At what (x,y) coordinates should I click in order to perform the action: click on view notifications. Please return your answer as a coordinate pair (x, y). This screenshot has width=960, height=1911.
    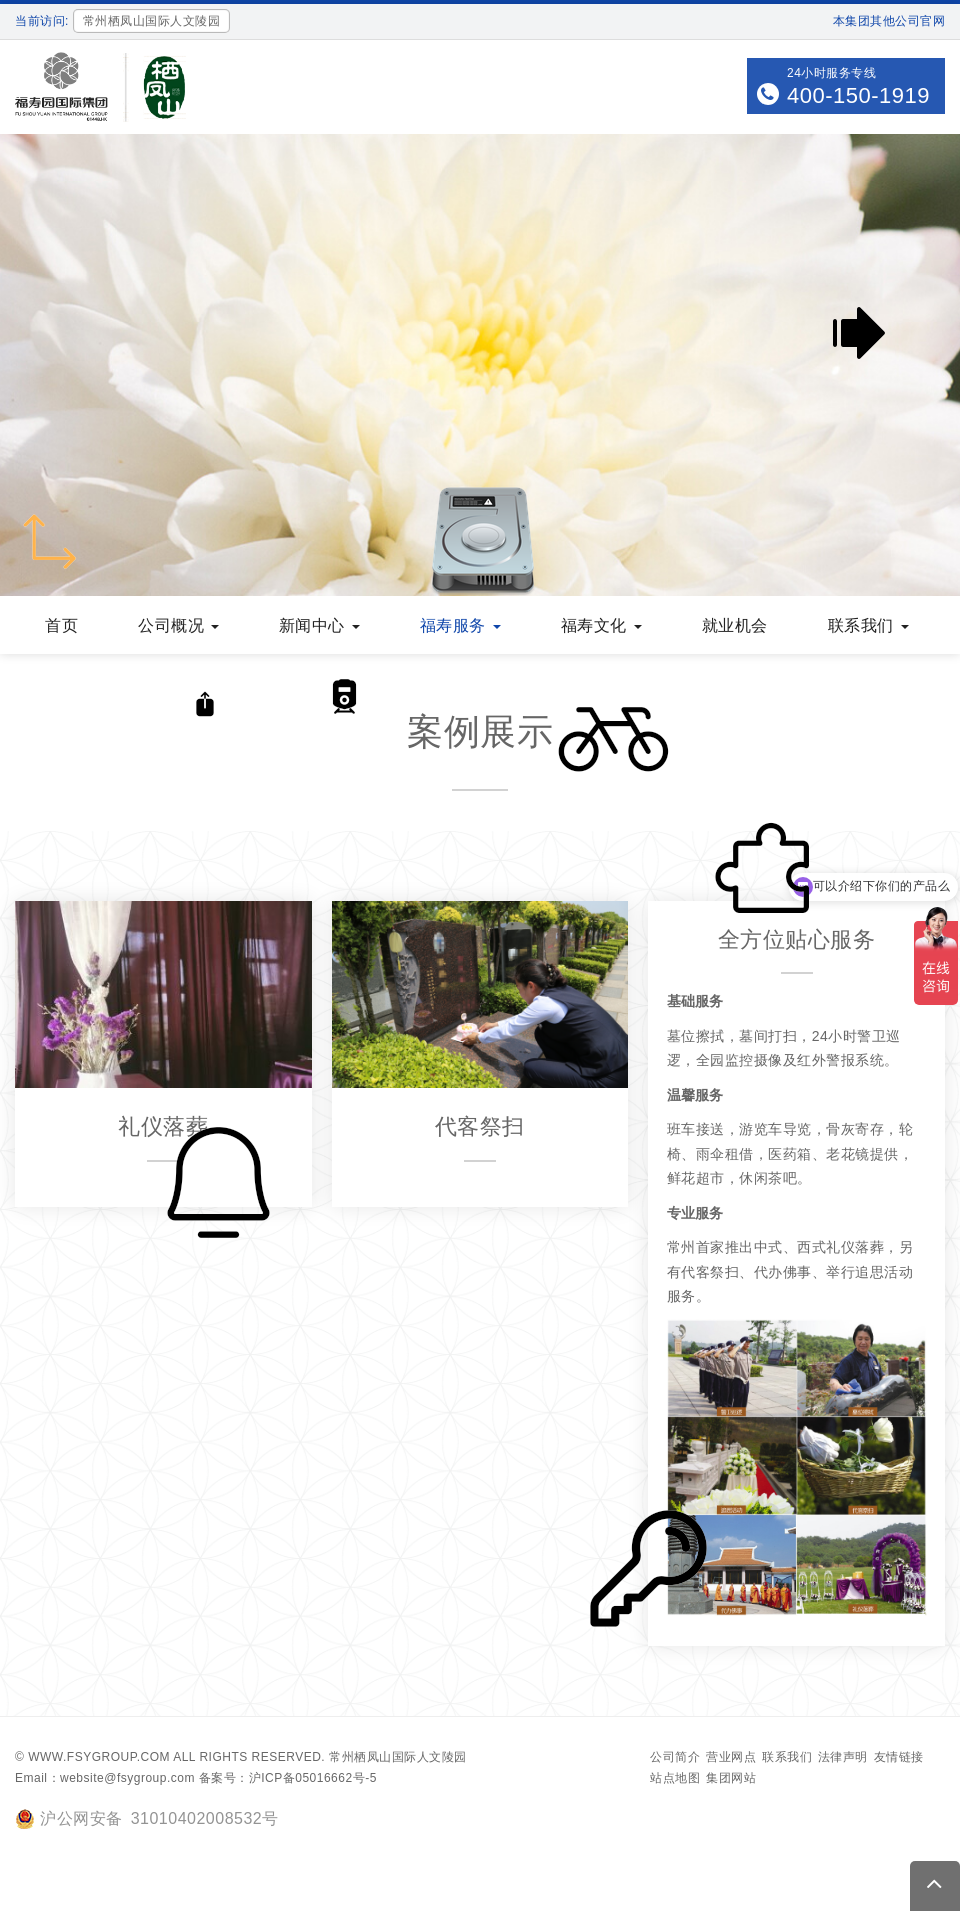
    Looking at the image, I should click on (218, 1182).